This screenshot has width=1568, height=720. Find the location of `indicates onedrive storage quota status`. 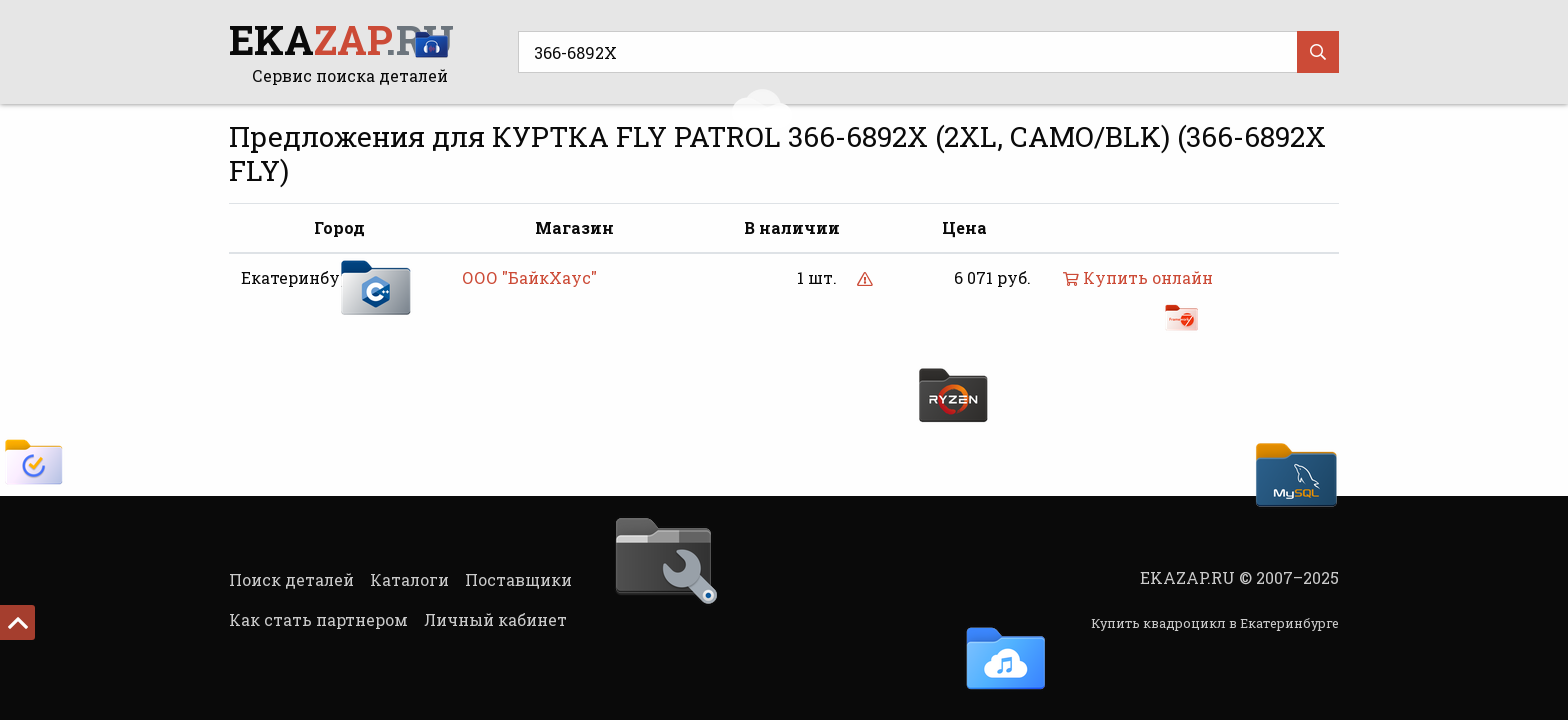

indicates onedrive storage quota status is located at coordinates (762, 109).